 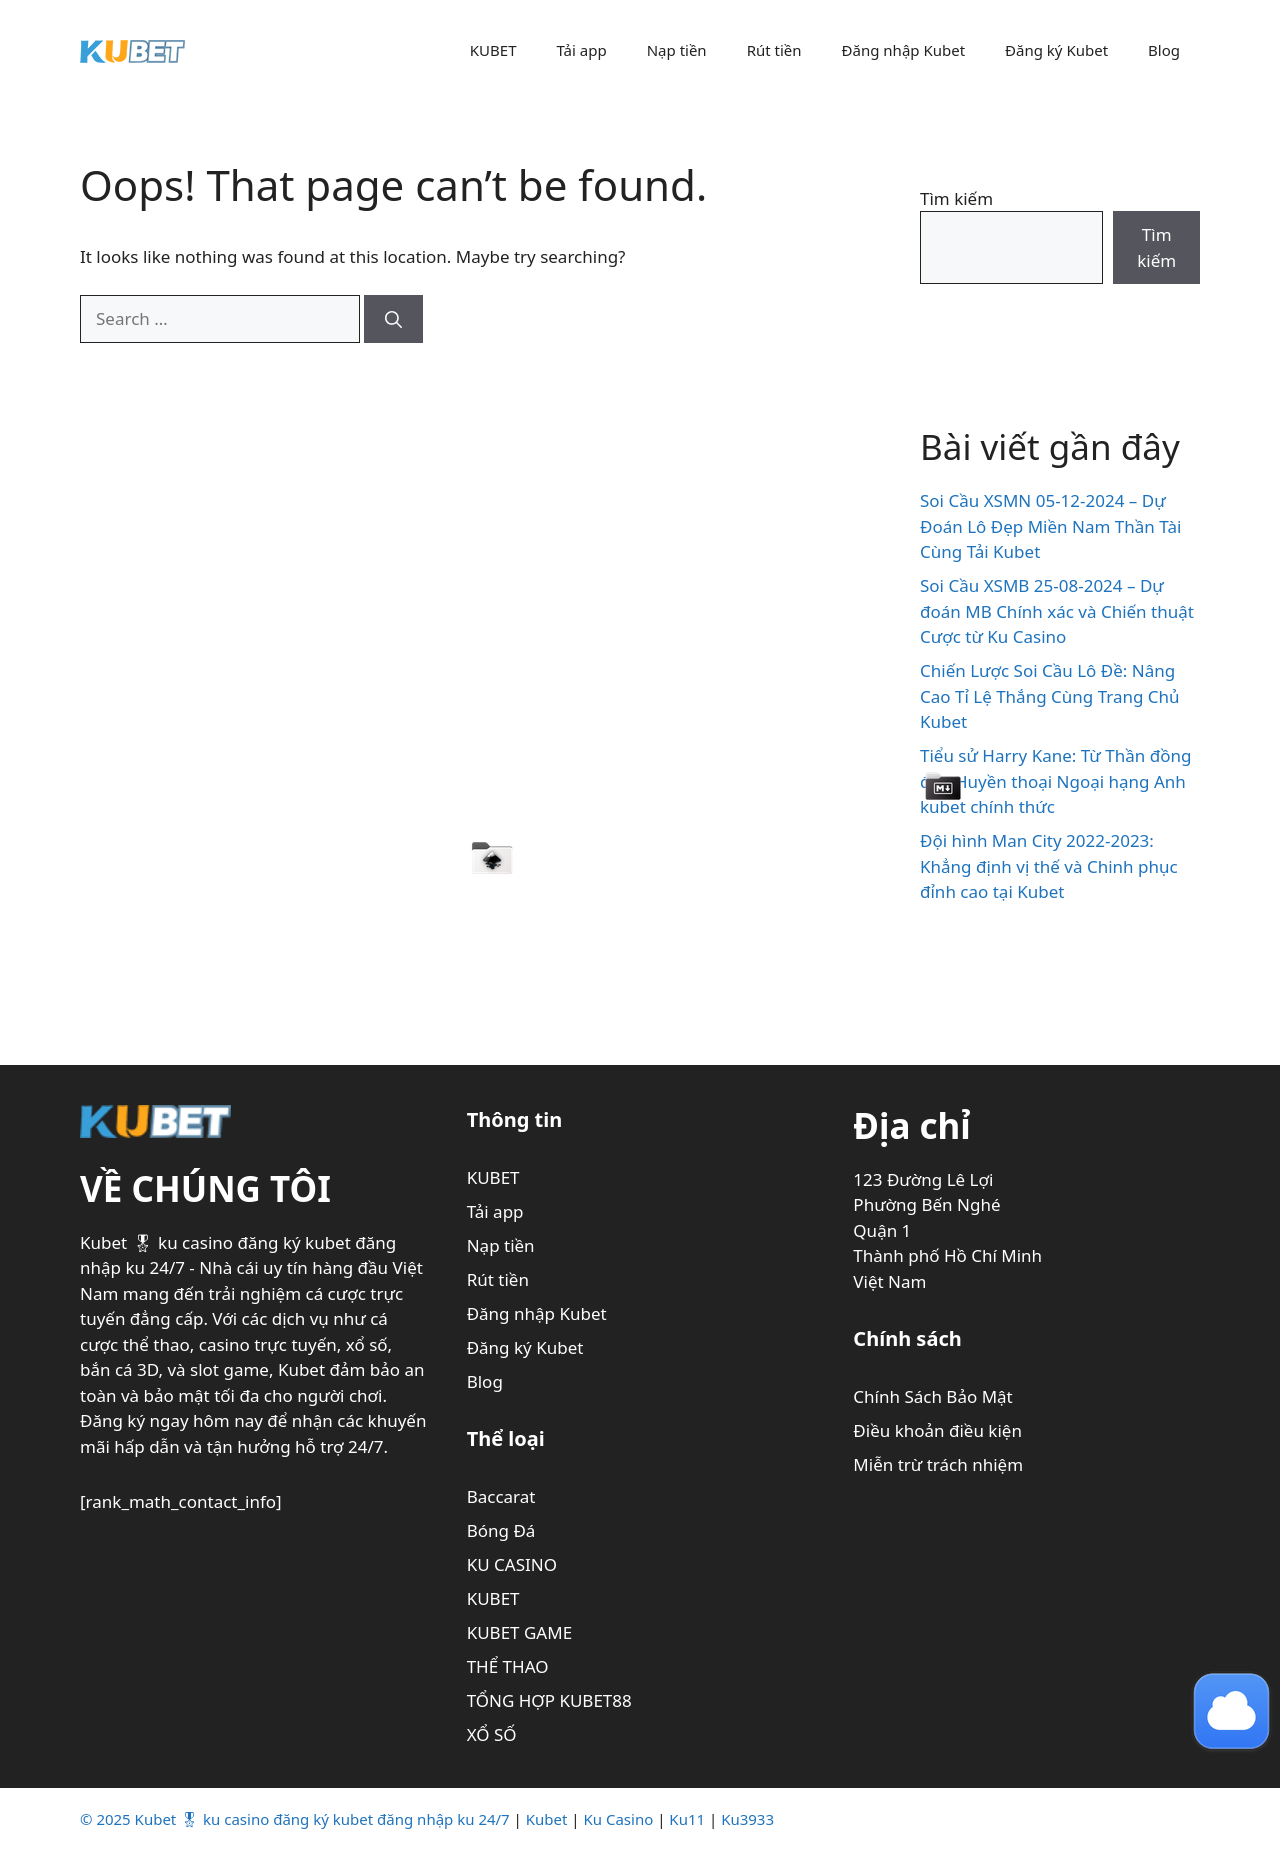 I want to click on open inkscape project files folder, so click(x=492, y=859).